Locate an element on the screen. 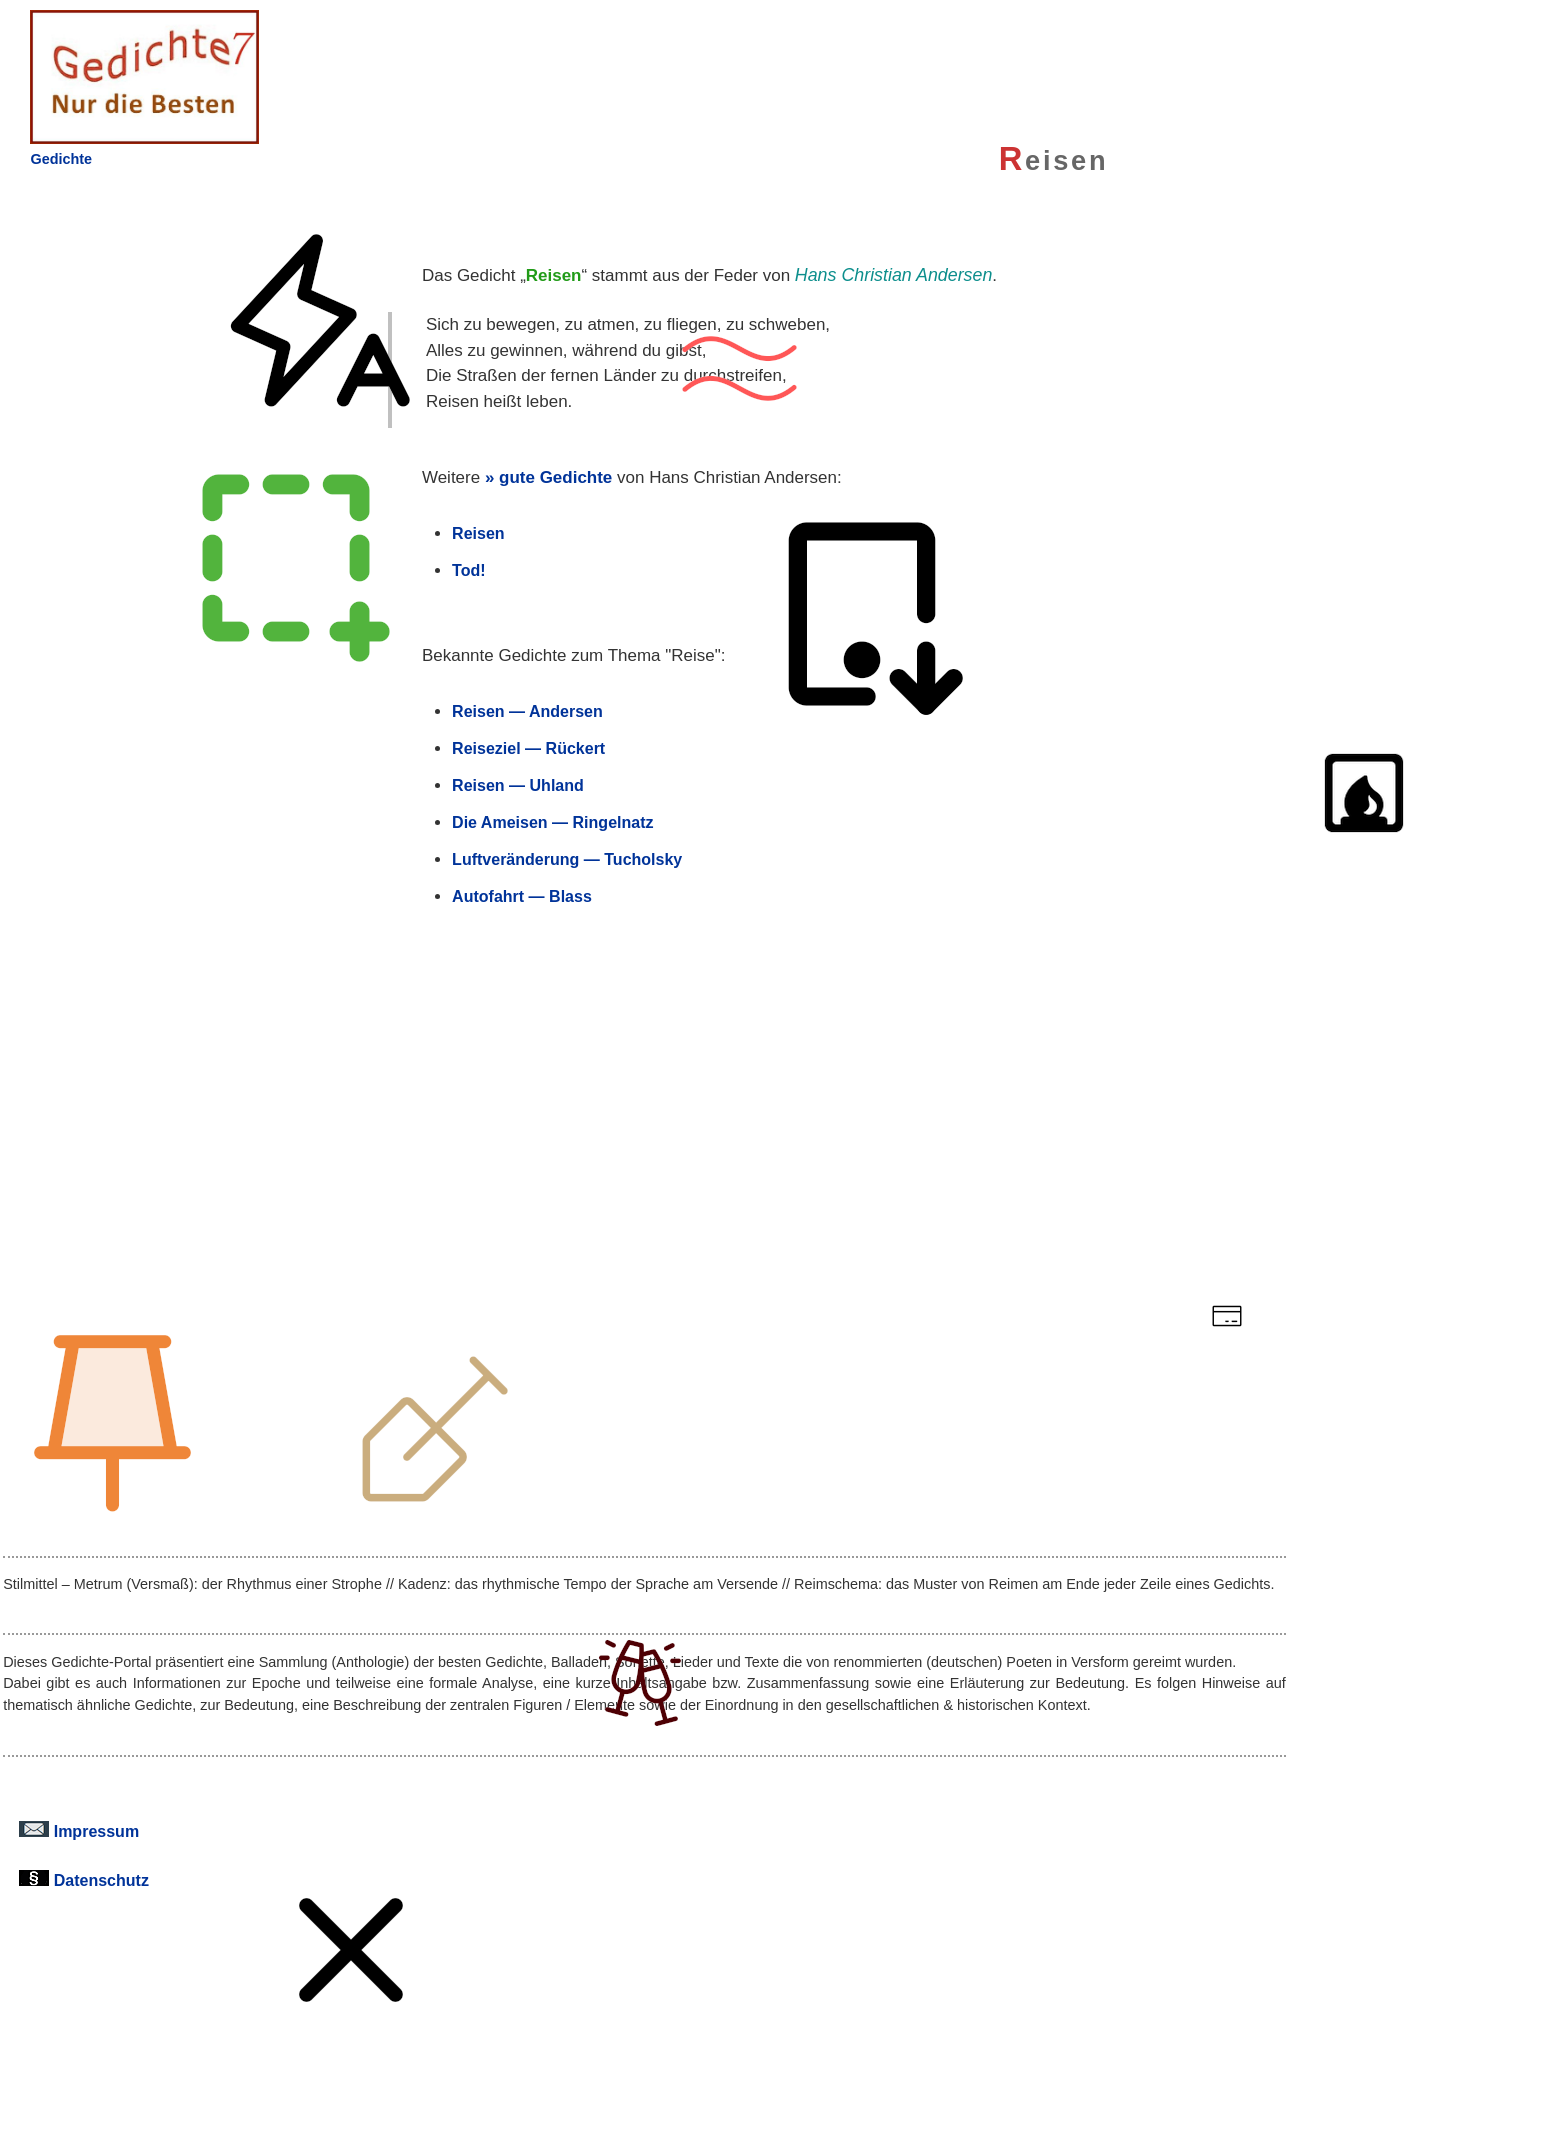 This screenshot has width=1568, height=2140. download content to tablet is located at coordinates (862, 614).